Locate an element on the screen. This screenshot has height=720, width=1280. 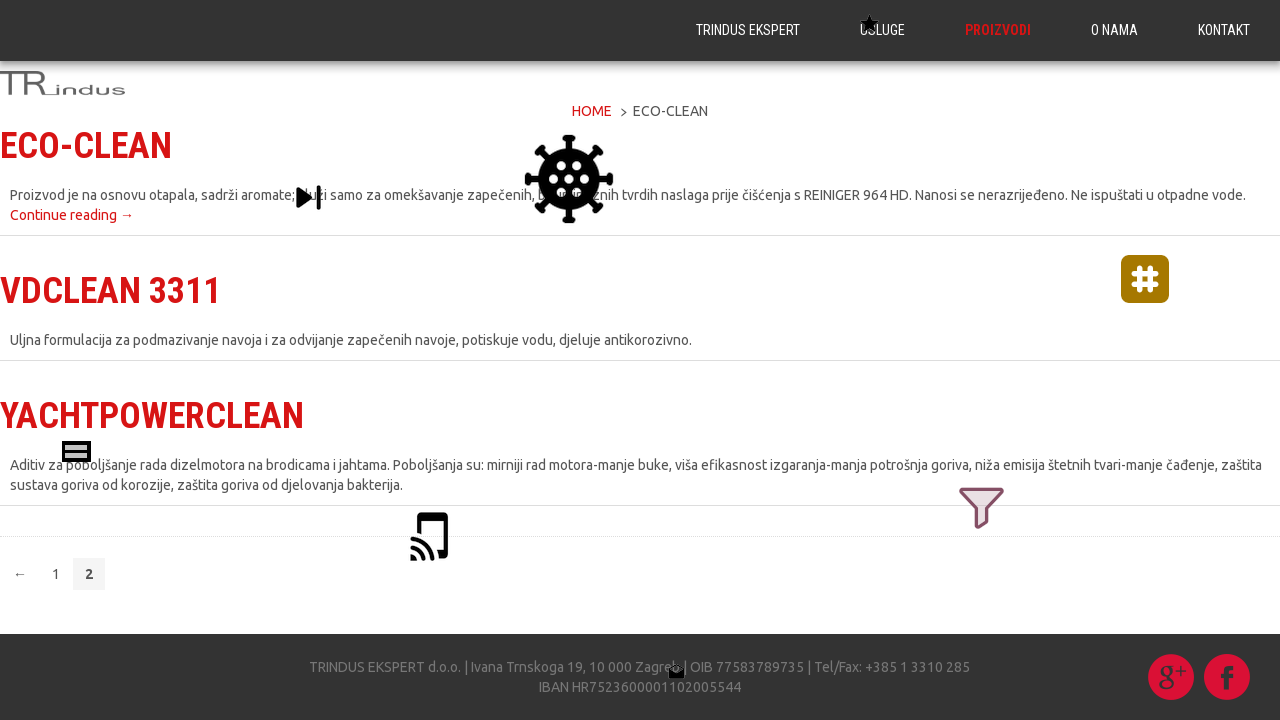
view grid or table layout is located at coordinates (1145, 279).